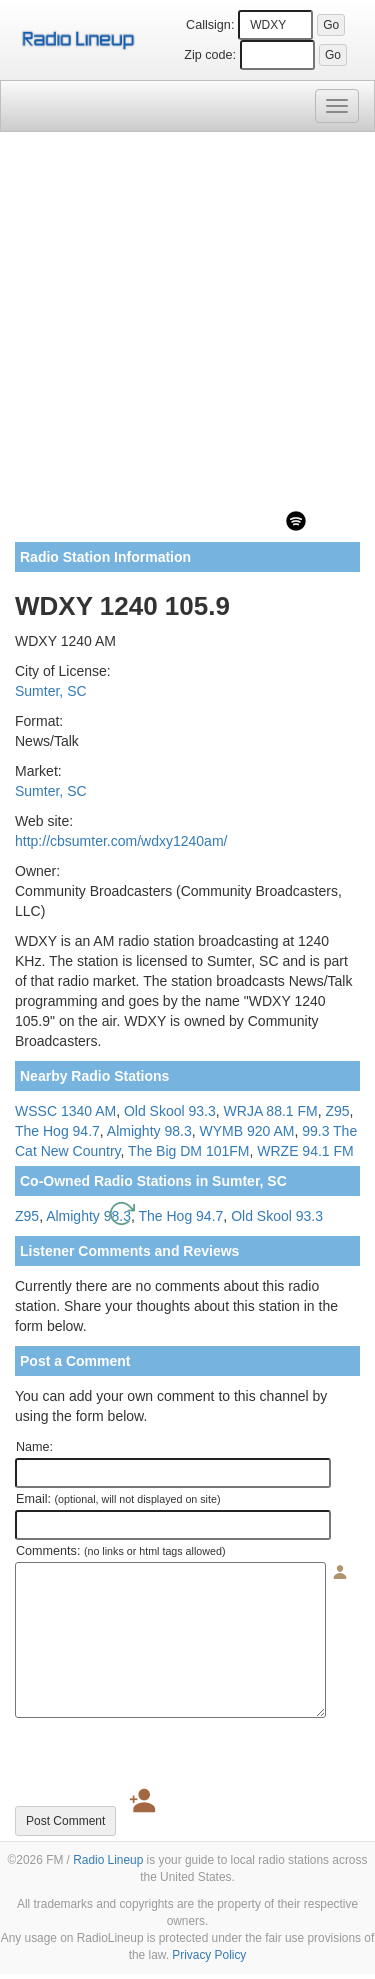 Image resolution: width=375 pixels, height=1979 pixels. What do you see at coordinates (121, 1213) in the screenshot?
I see `refresh or reload content` at bounding box center [121, 1213].